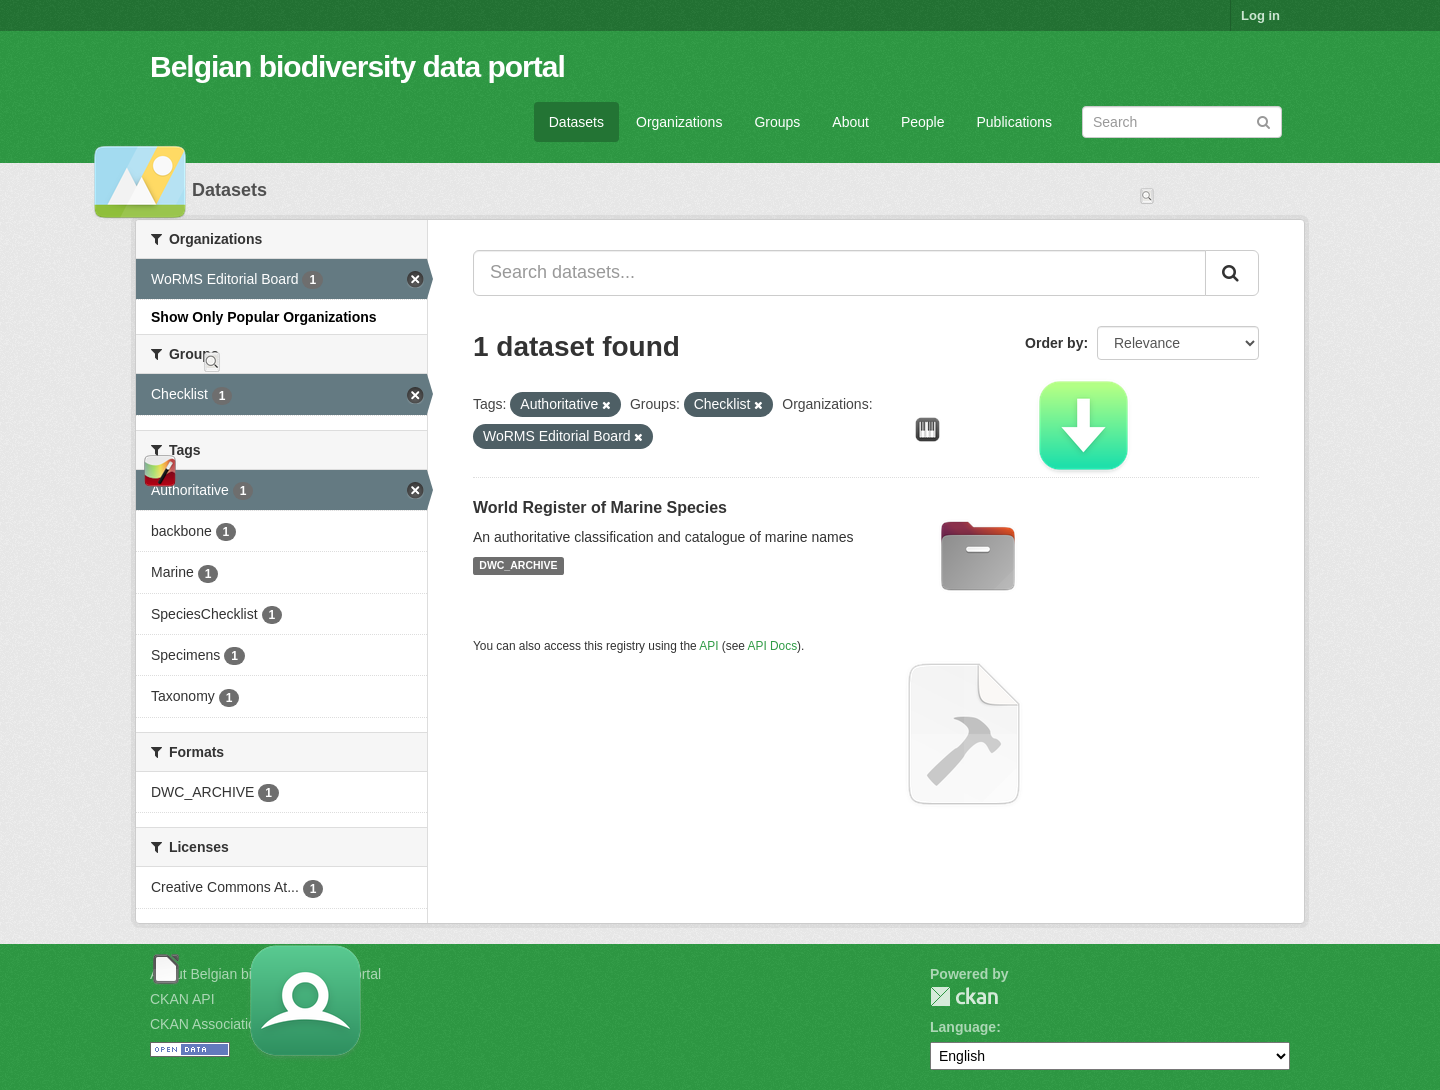 Image resolution: width=1440 pixels, height=1090 pixels. Describe the element at coordinates (964, 734) in the screenshot. I see `cmake build configuration file` at that location.